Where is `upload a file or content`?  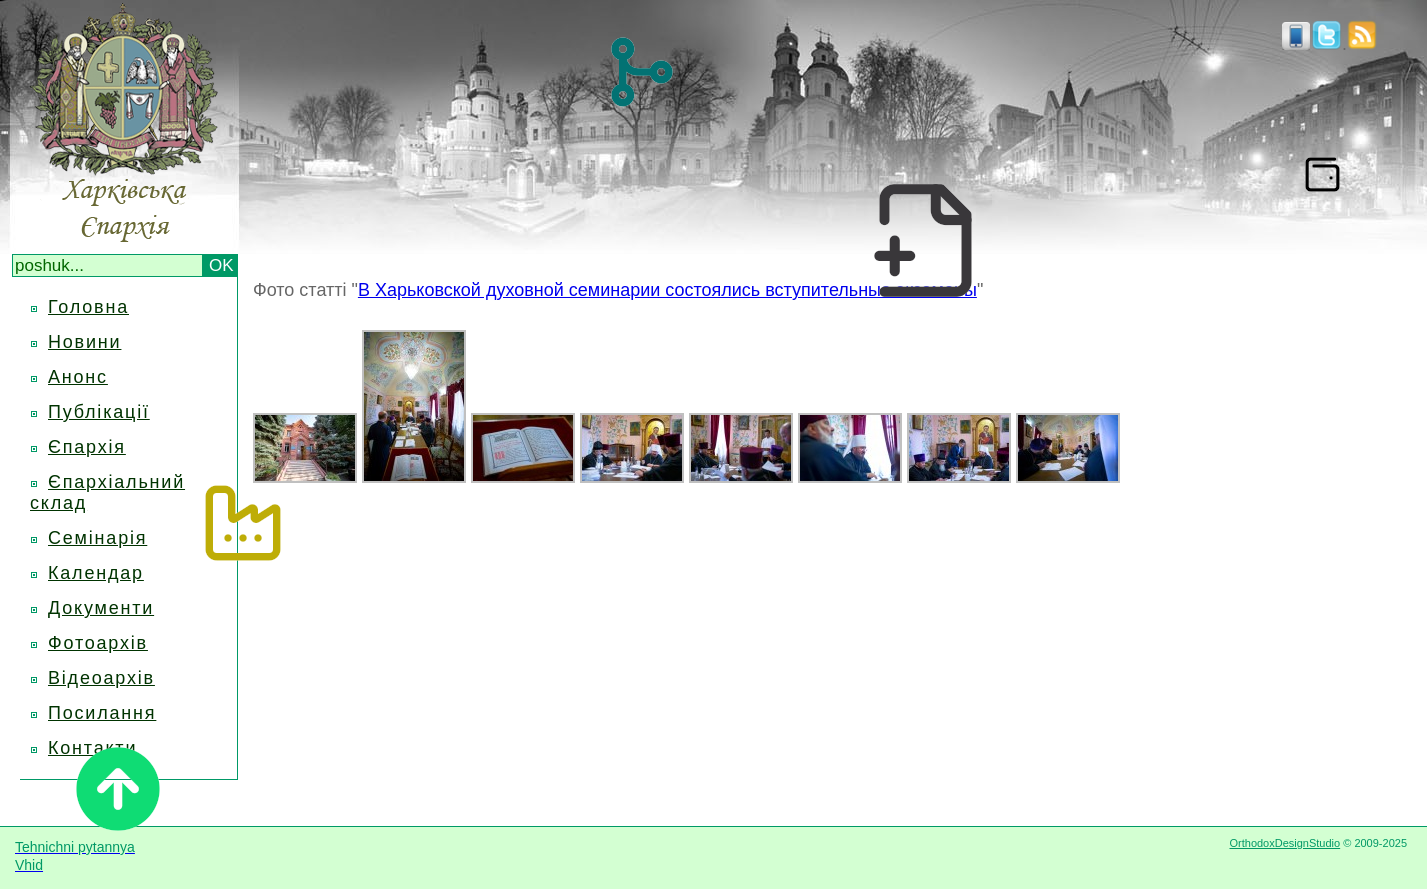
upload a file or content is located at coordinates (118, 789).